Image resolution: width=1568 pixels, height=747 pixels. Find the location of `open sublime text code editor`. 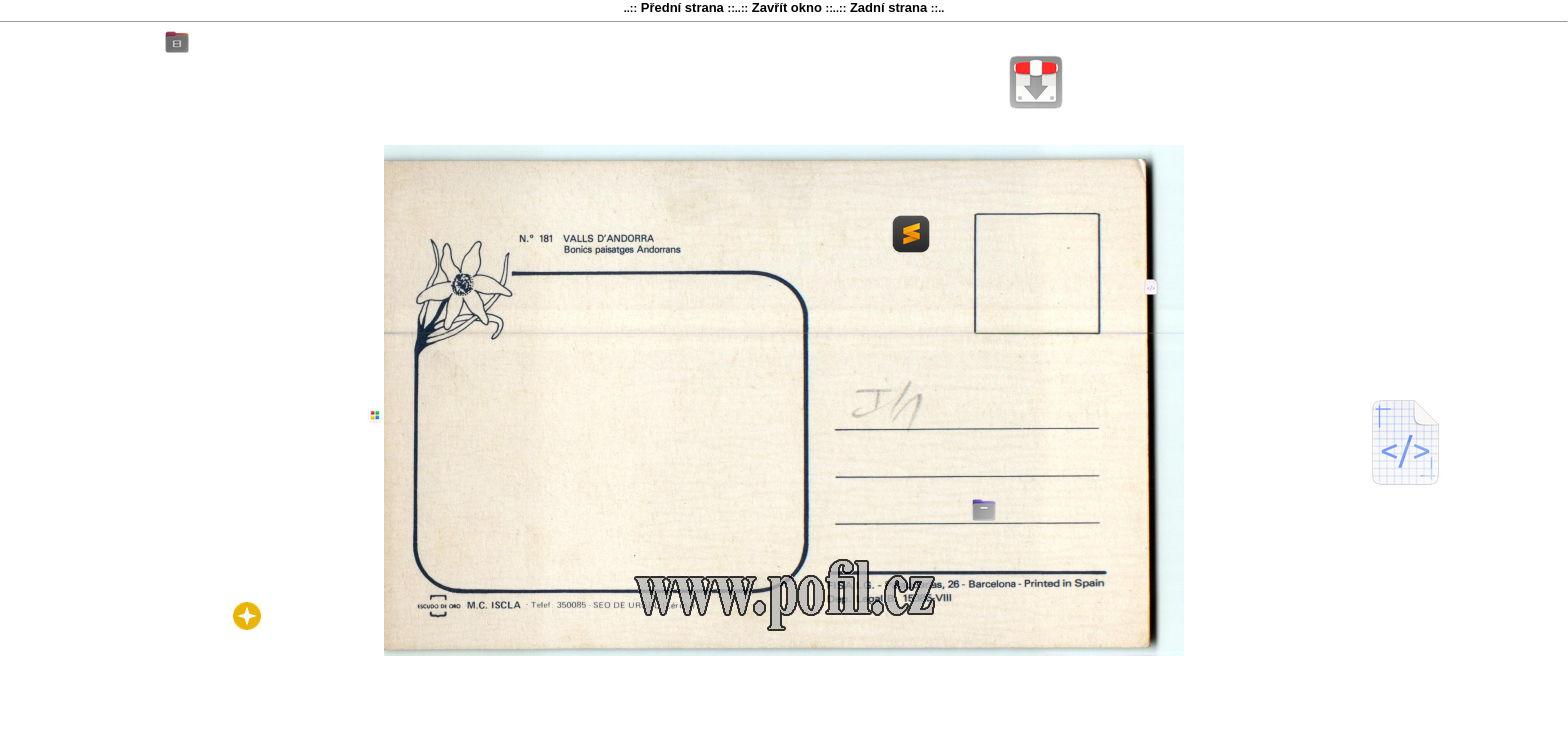

open sublime text code editor is located at coordinates (911, 234).